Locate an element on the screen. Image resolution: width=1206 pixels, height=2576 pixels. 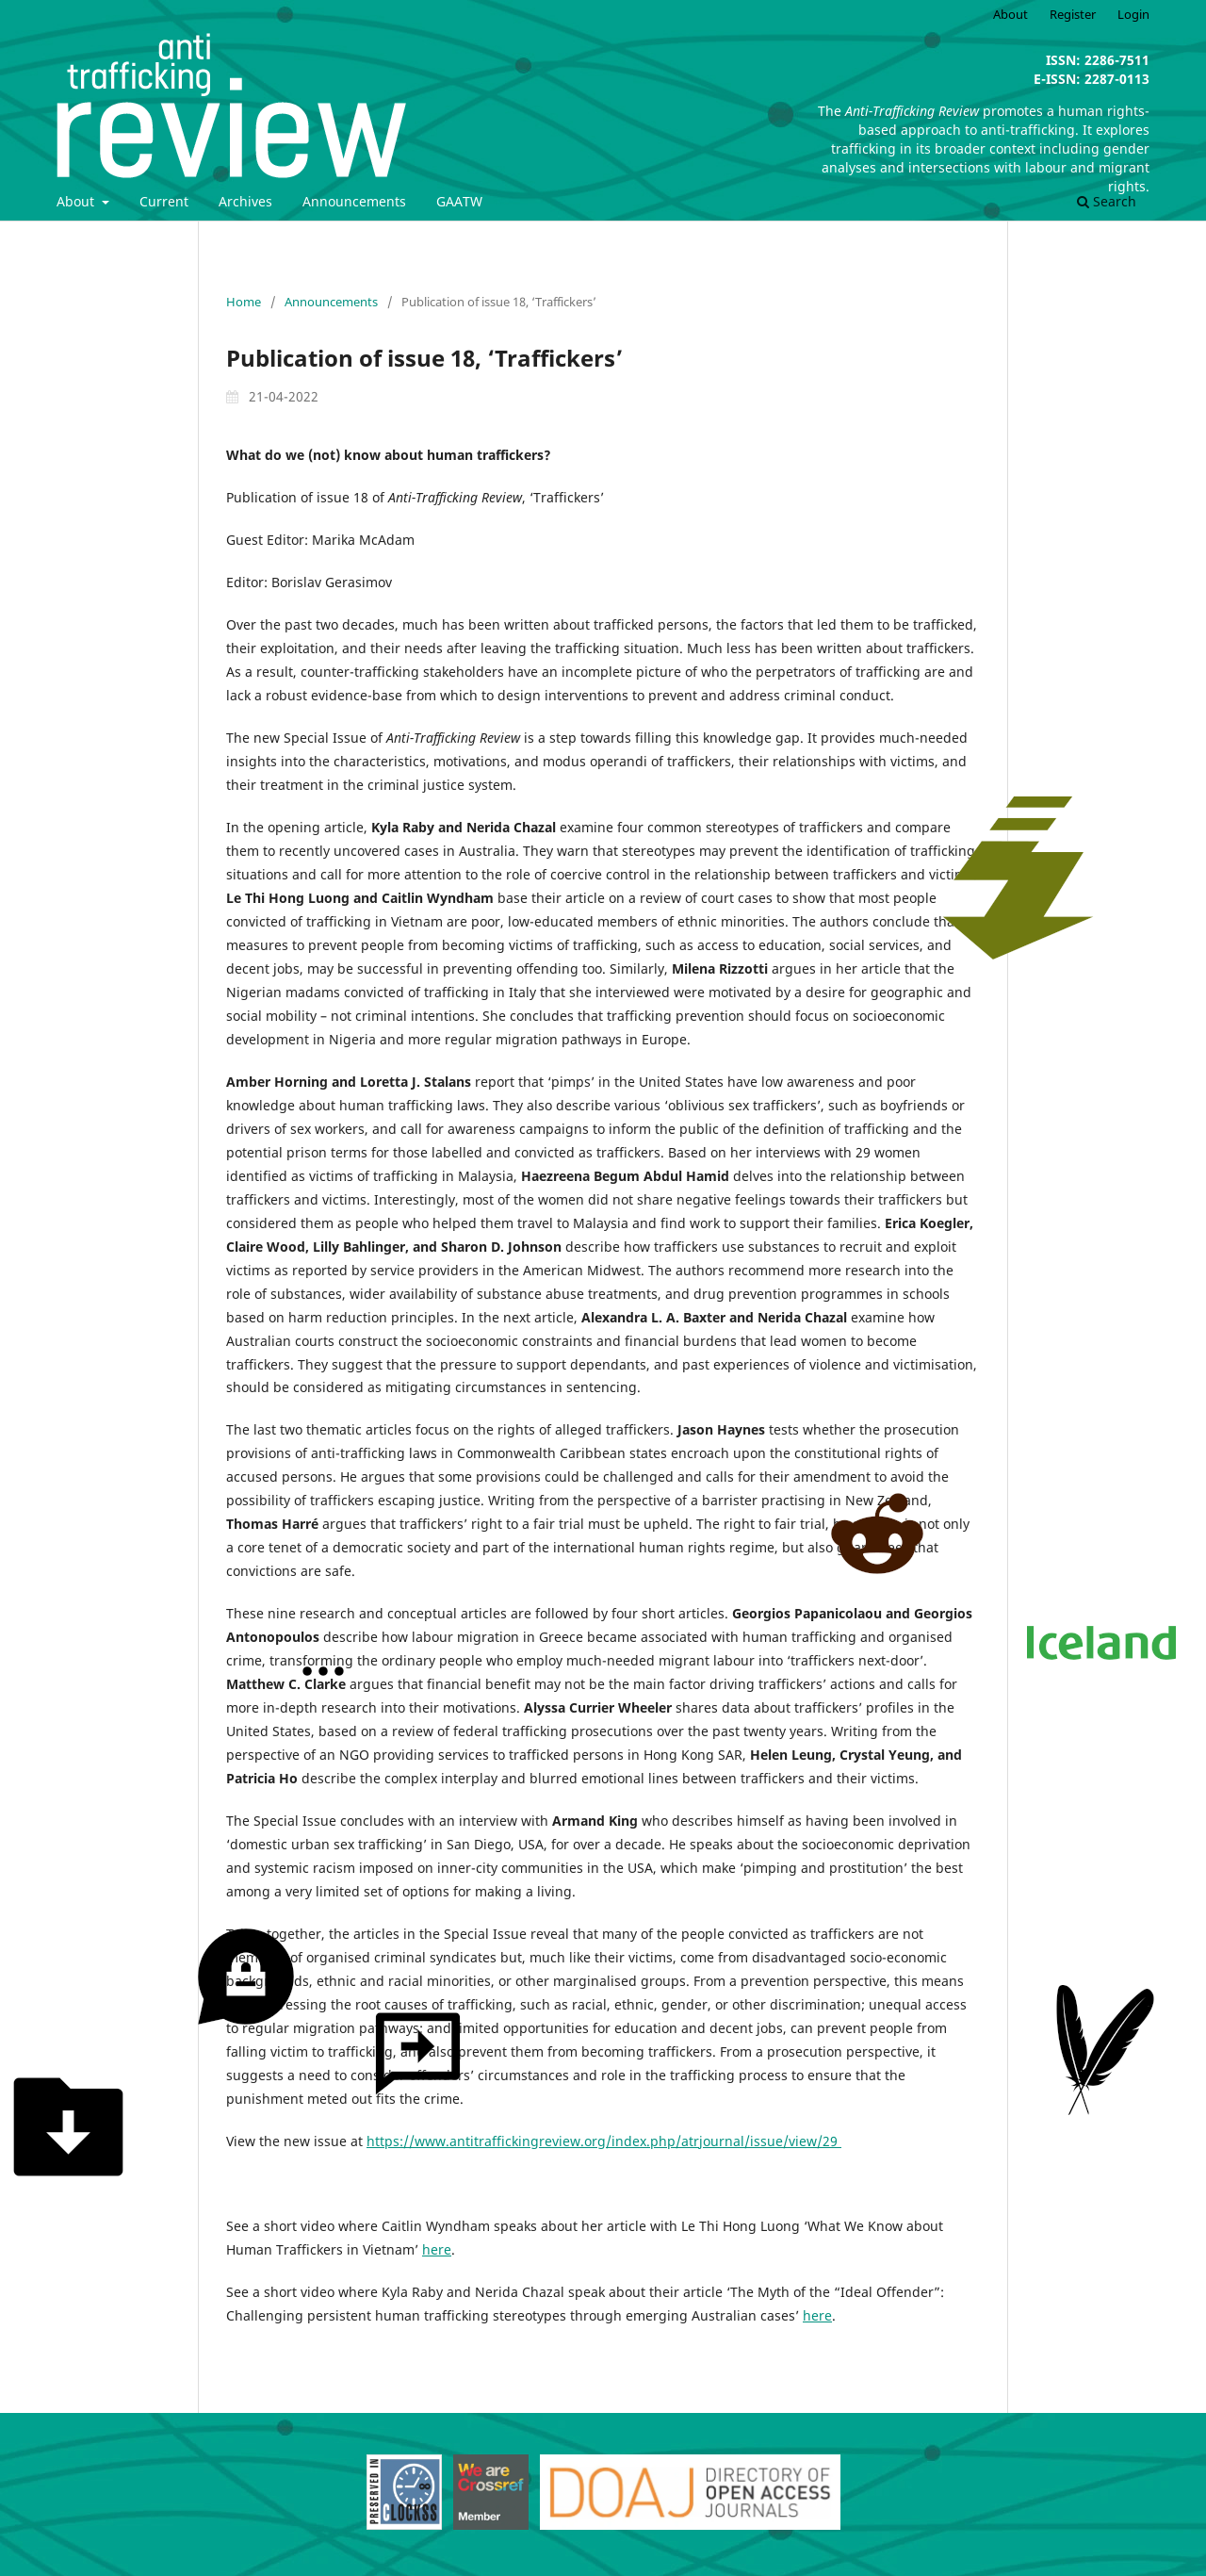
access more options or actions is located at coordinates (323, 1671).